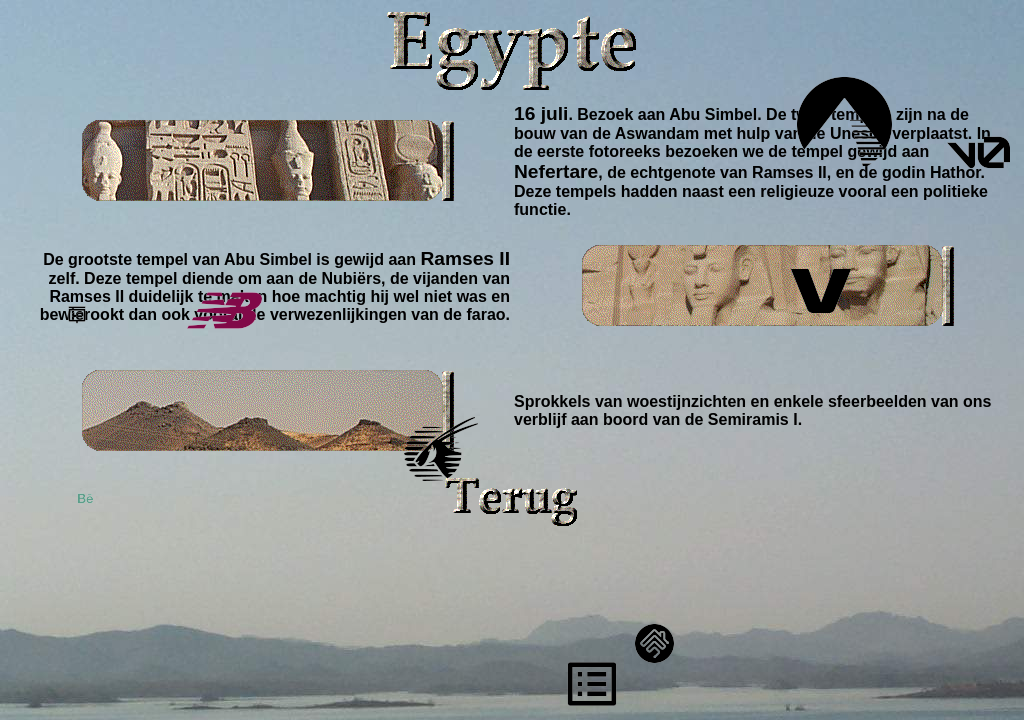 The height and width of the screenshot is (720, 1024). What do you see at coordinates (978, 152) in the screenshot?
I see `v0 by Vercel logo` at bounding box center [978, 152].